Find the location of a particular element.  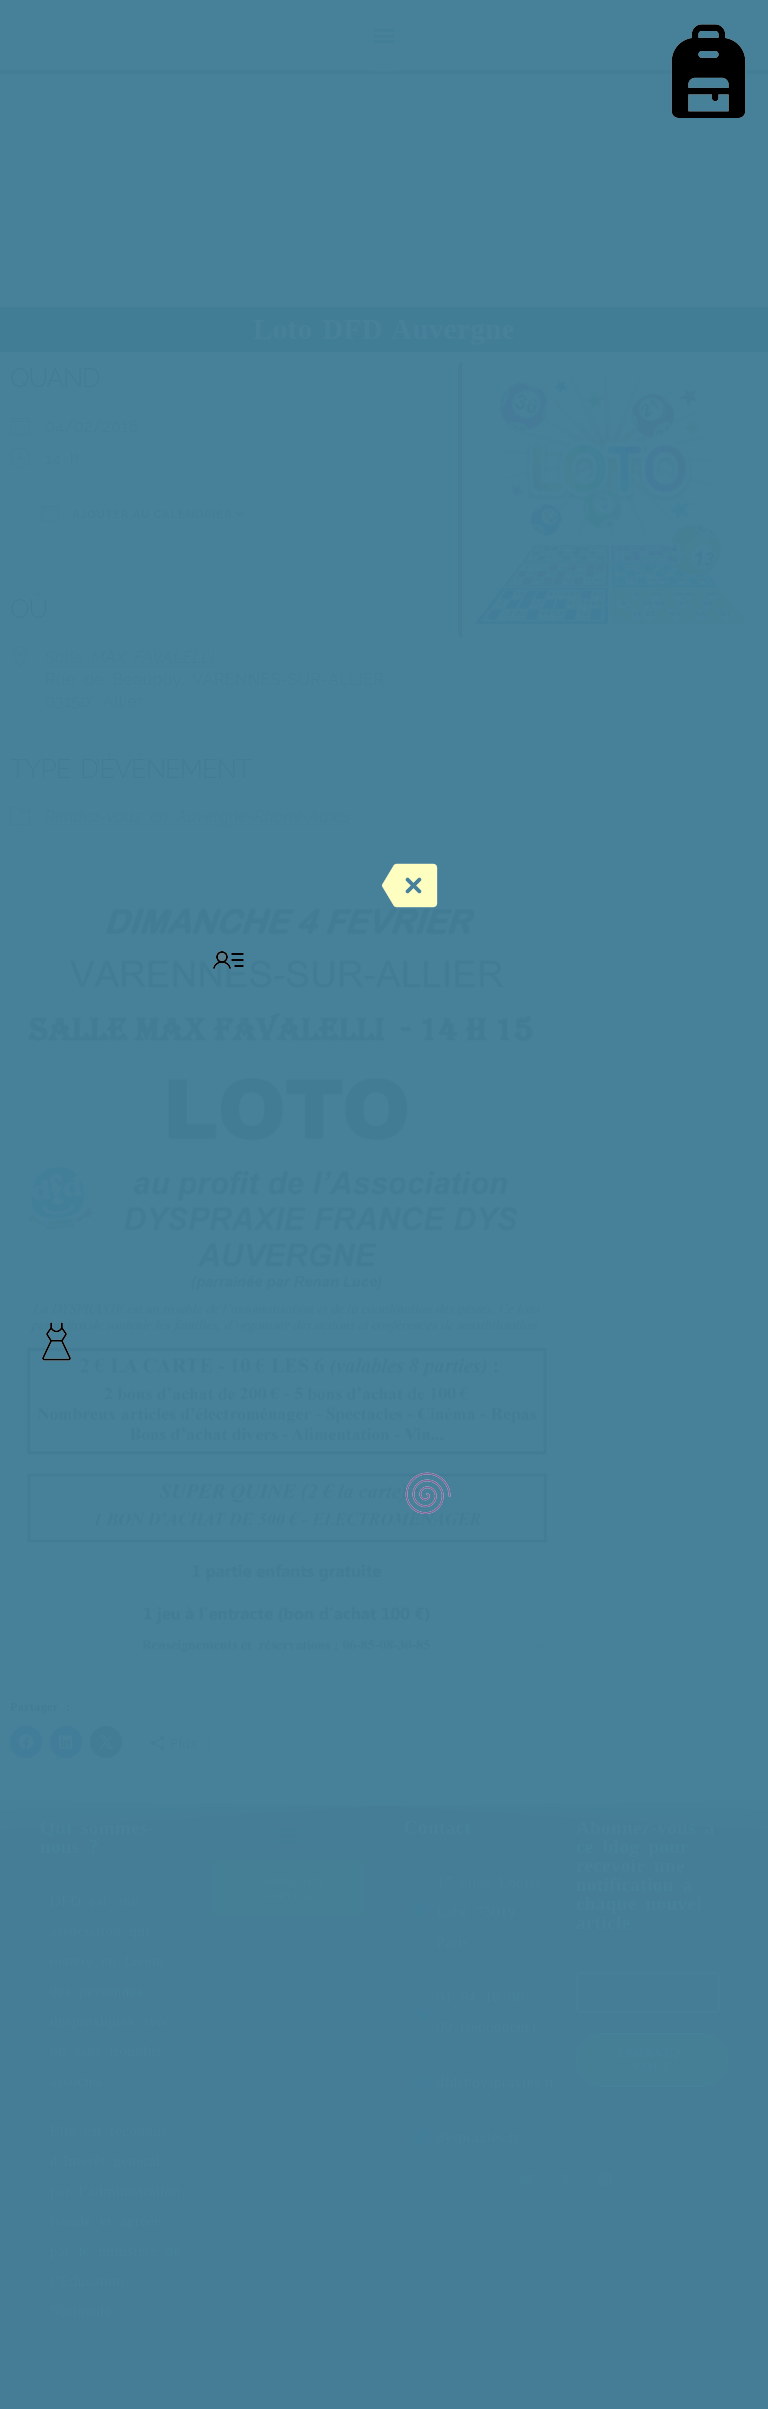

browse women's clothing is located at coordinates (56, 1343).